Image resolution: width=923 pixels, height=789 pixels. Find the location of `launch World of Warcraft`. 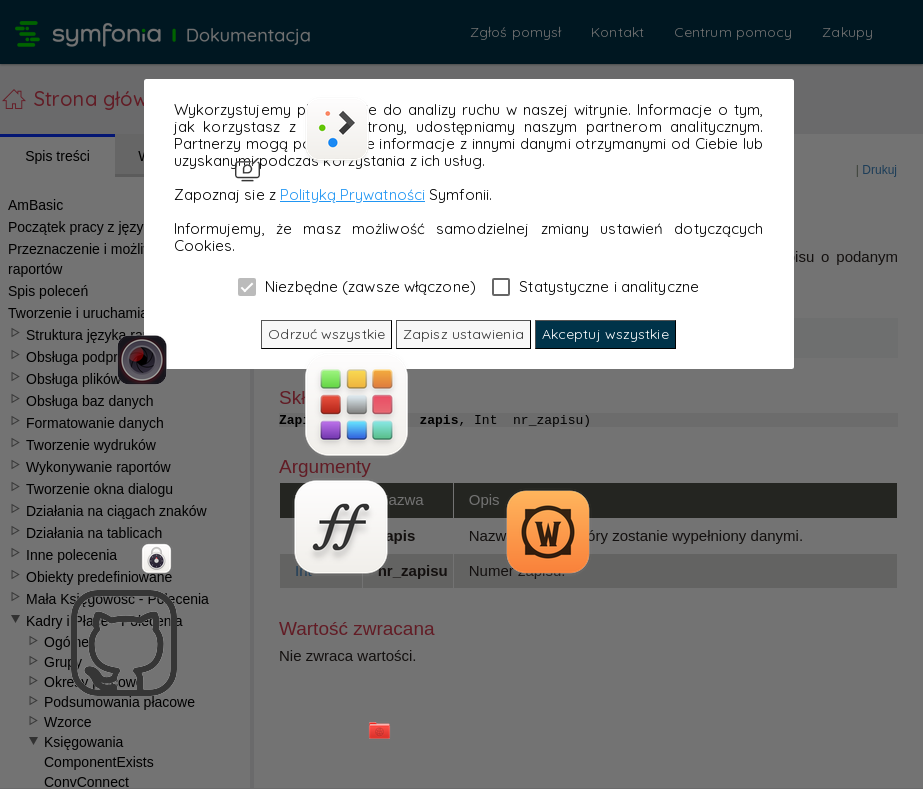

launch World of Warcraft is located at coordinates (548, 532).